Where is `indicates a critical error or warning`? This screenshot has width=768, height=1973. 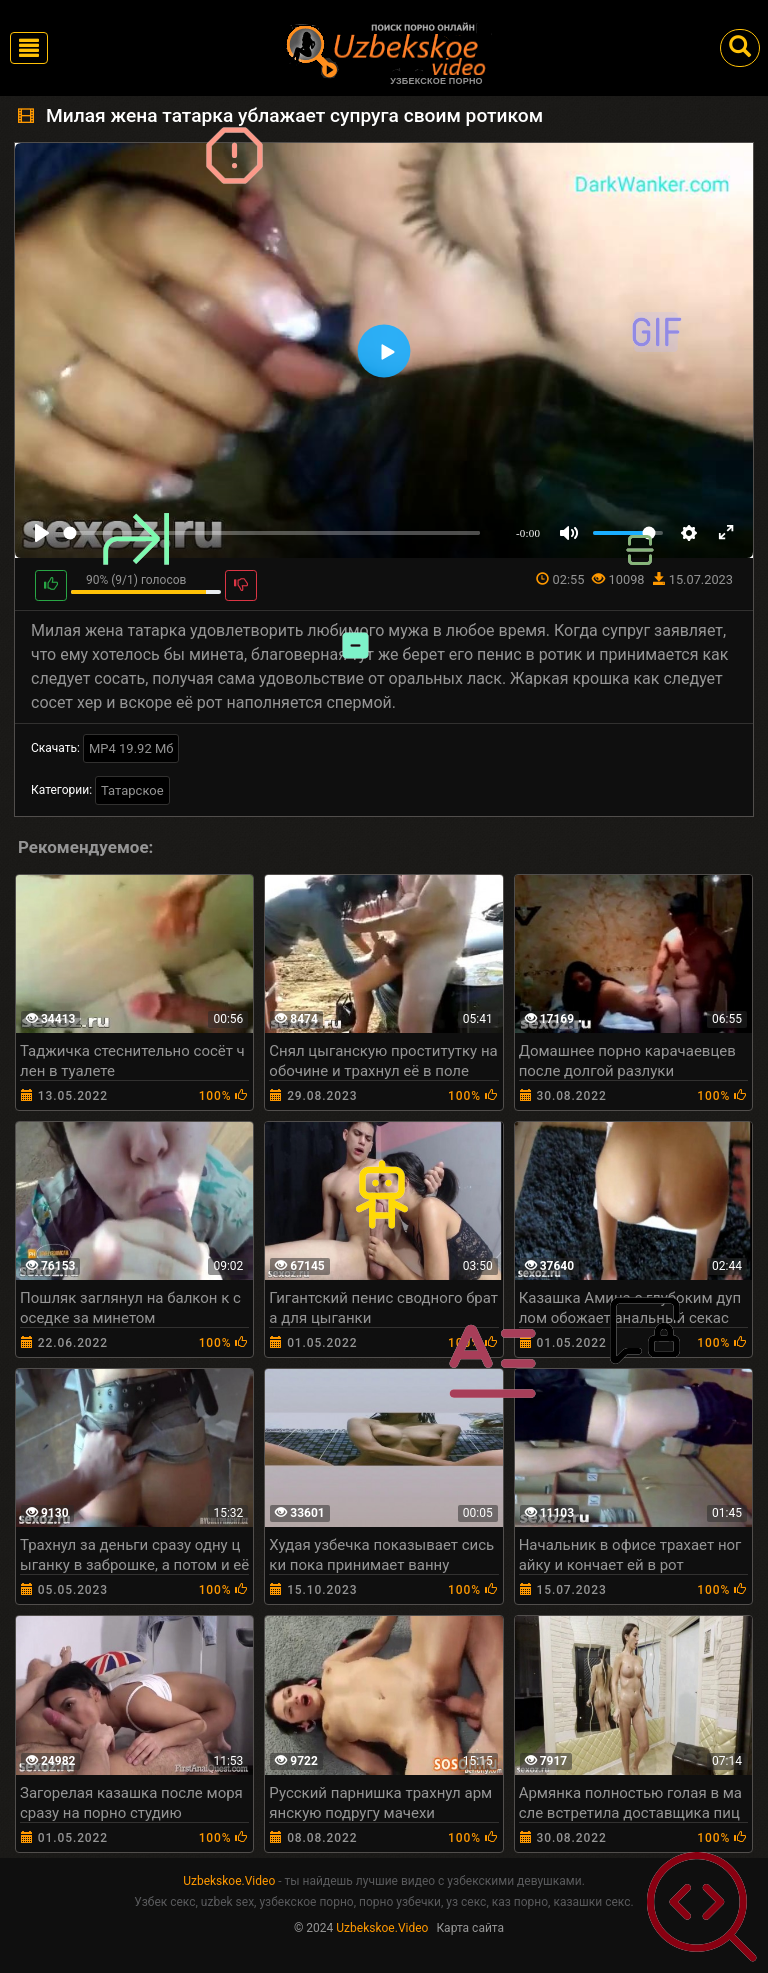
indicates a critical error or warning is located at coordinates (234, 155).